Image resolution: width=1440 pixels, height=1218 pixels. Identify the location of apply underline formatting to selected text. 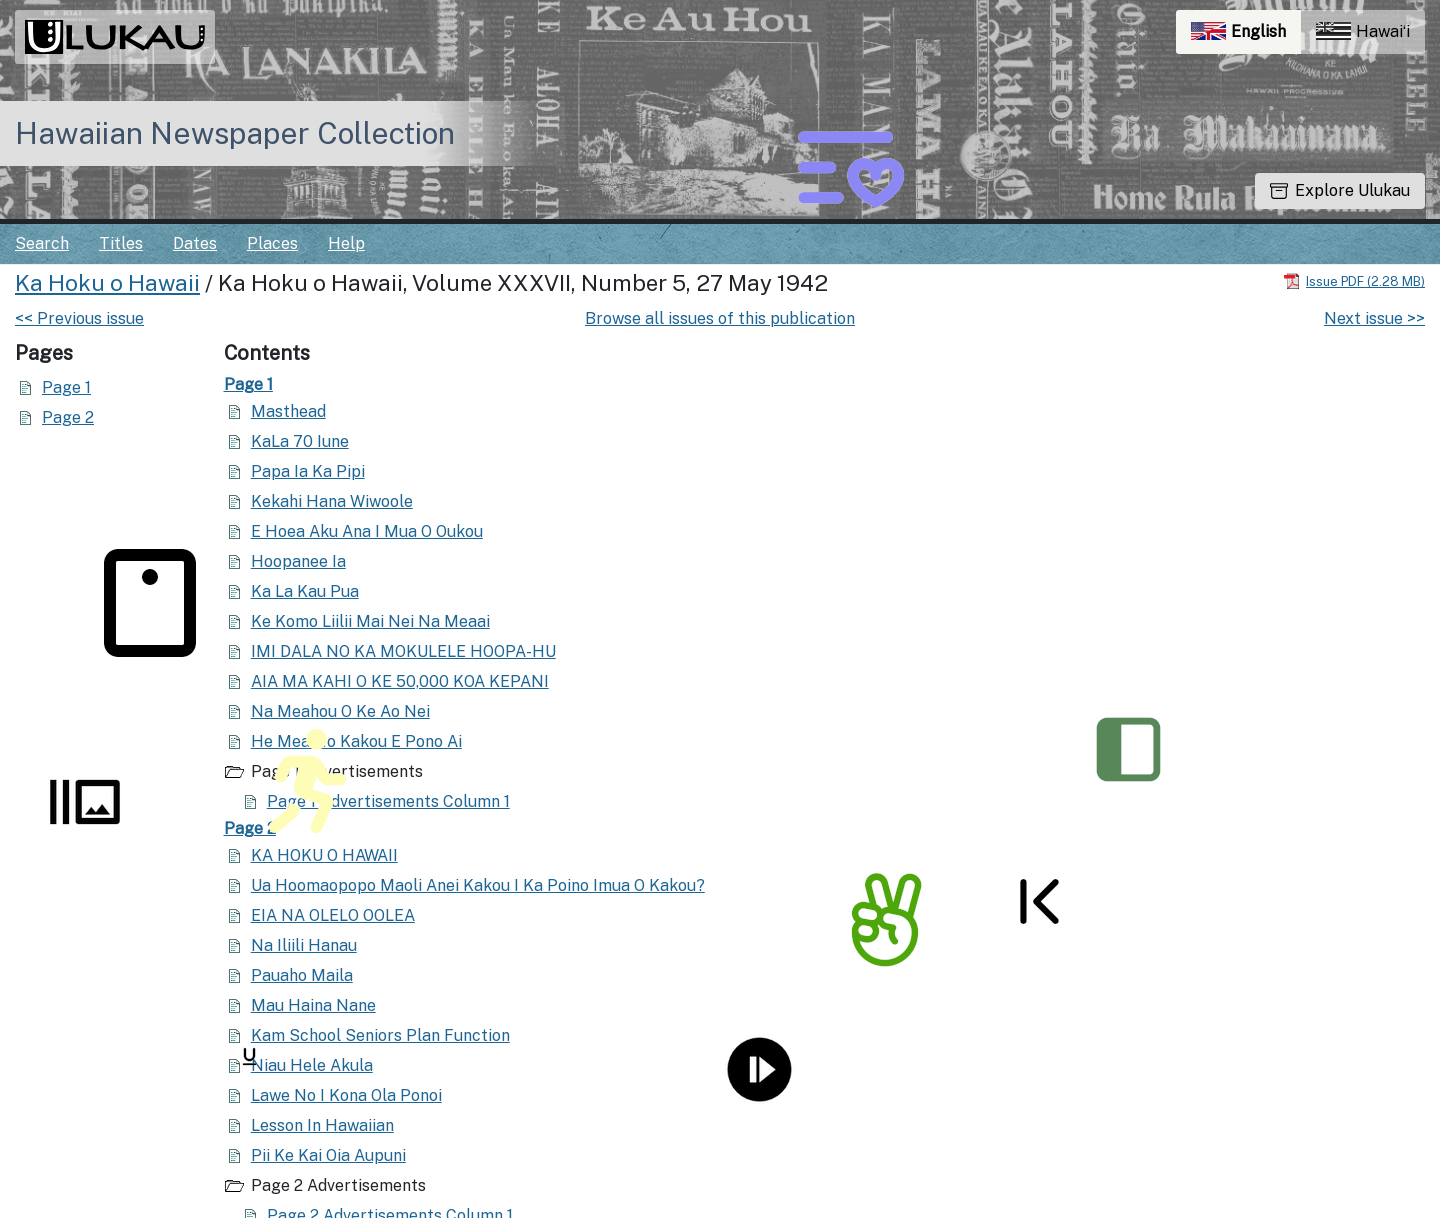
(249, 1056).